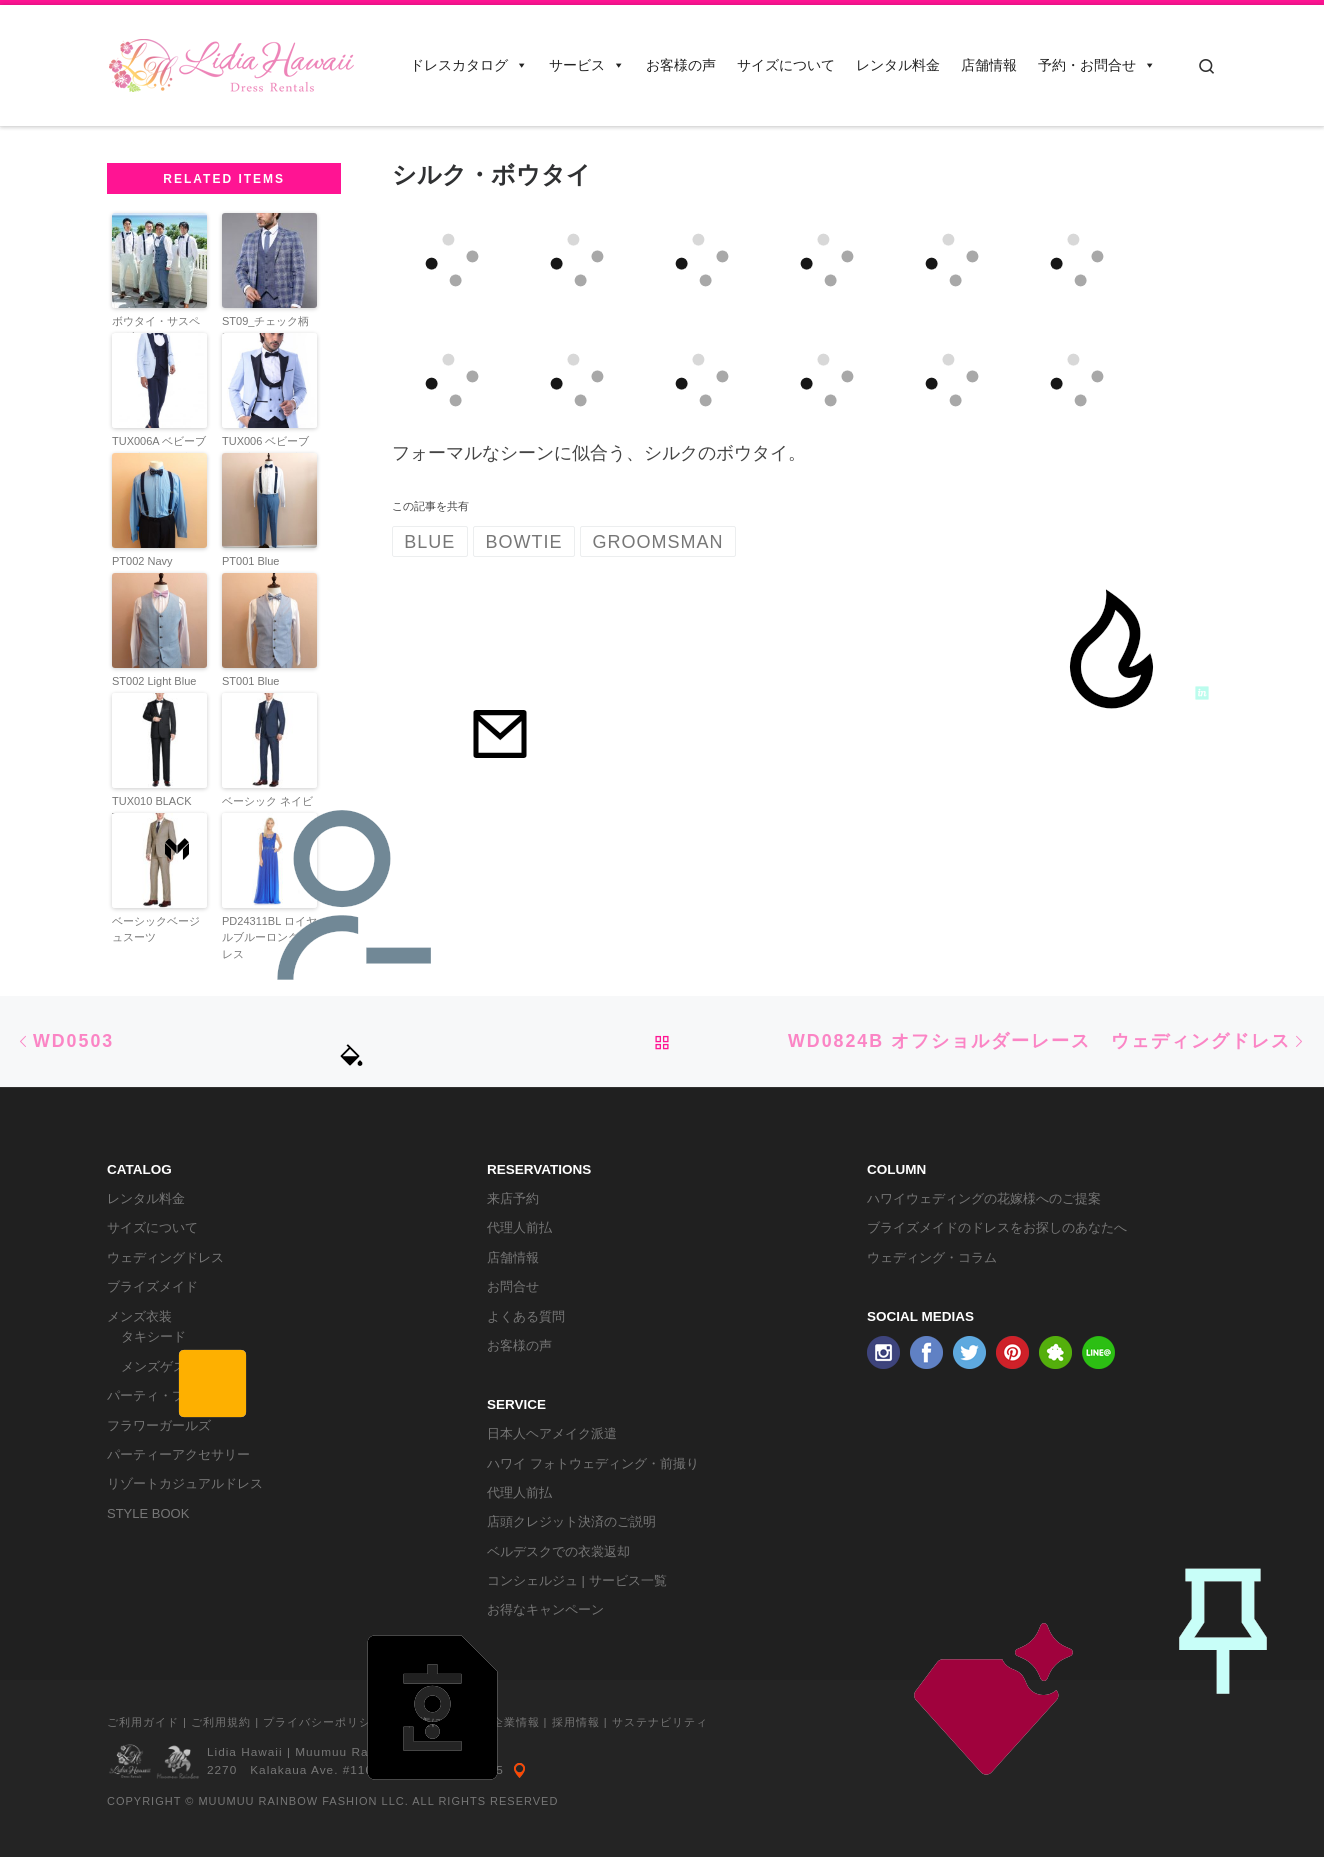 The width and height of the screenshot is (1324, 1857). I want to click on access color fill or paint tools, so click(351, 1055).